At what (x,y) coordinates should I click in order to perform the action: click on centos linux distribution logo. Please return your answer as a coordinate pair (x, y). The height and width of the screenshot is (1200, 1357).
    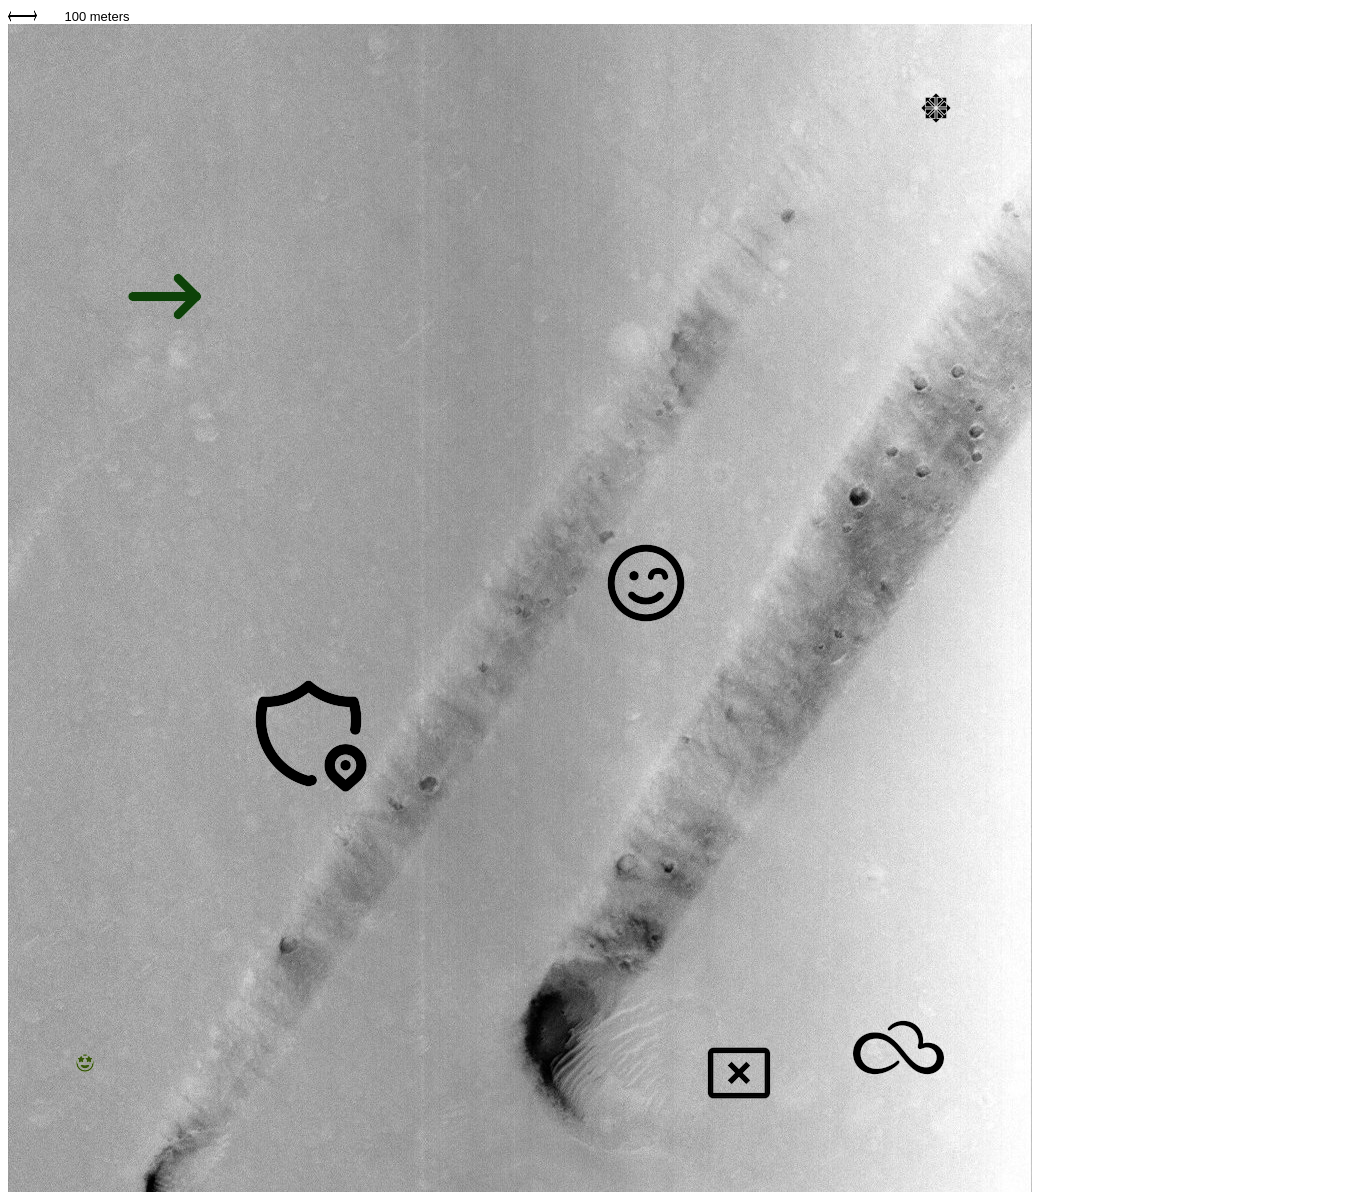
    Looking at the image, I should click on (936, 108).